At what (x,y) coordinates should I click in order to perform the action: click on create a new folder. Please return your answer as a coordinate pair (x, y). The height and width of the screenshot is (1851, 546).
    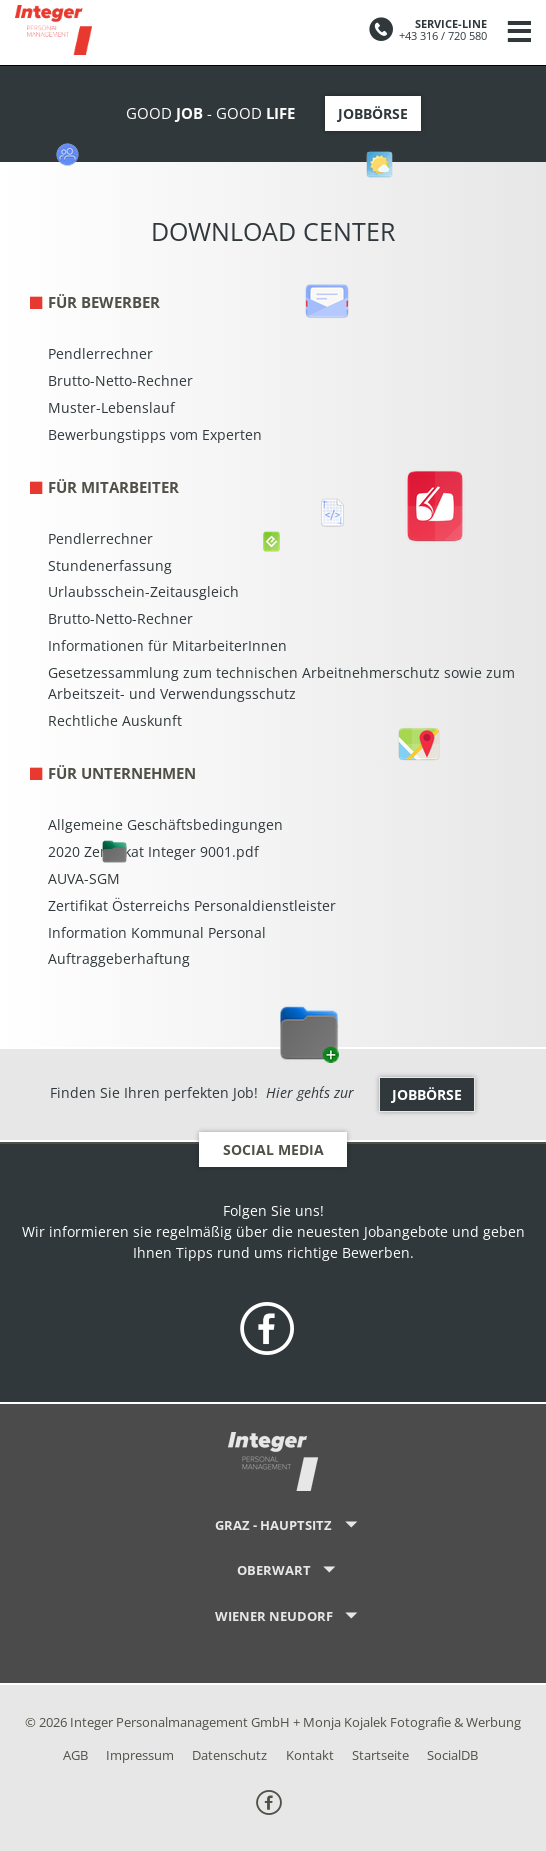
    Looking at the image, I should click on (309, 1033).